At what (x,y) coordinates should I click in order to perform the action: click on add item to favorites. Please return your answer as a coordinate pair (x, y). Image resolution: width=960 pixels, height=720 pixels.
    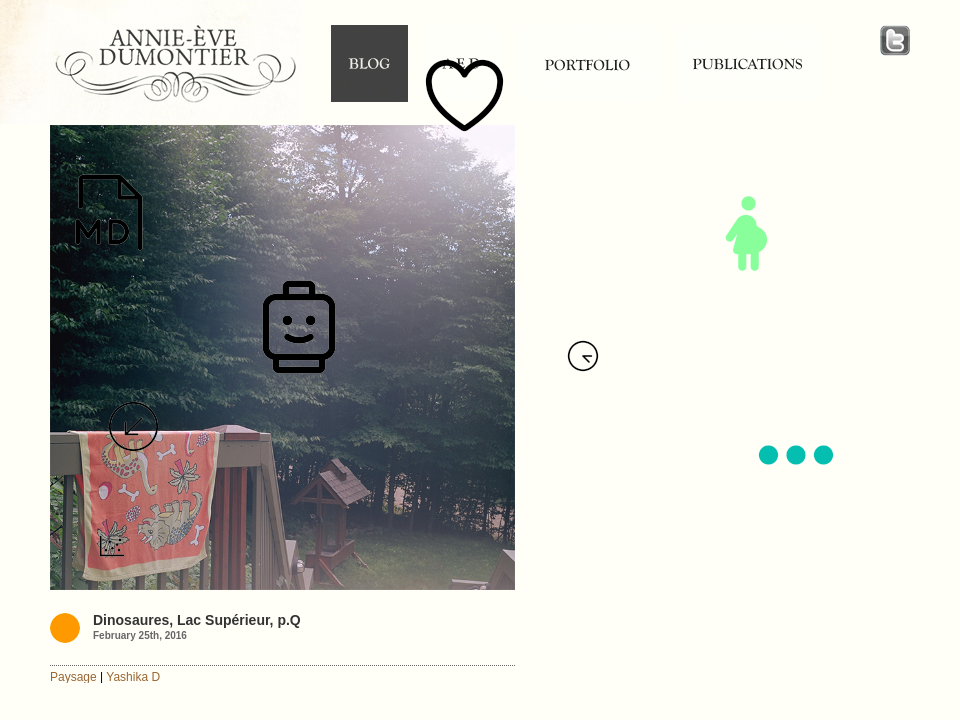
    Looking at the image, I should click on (464, 95).